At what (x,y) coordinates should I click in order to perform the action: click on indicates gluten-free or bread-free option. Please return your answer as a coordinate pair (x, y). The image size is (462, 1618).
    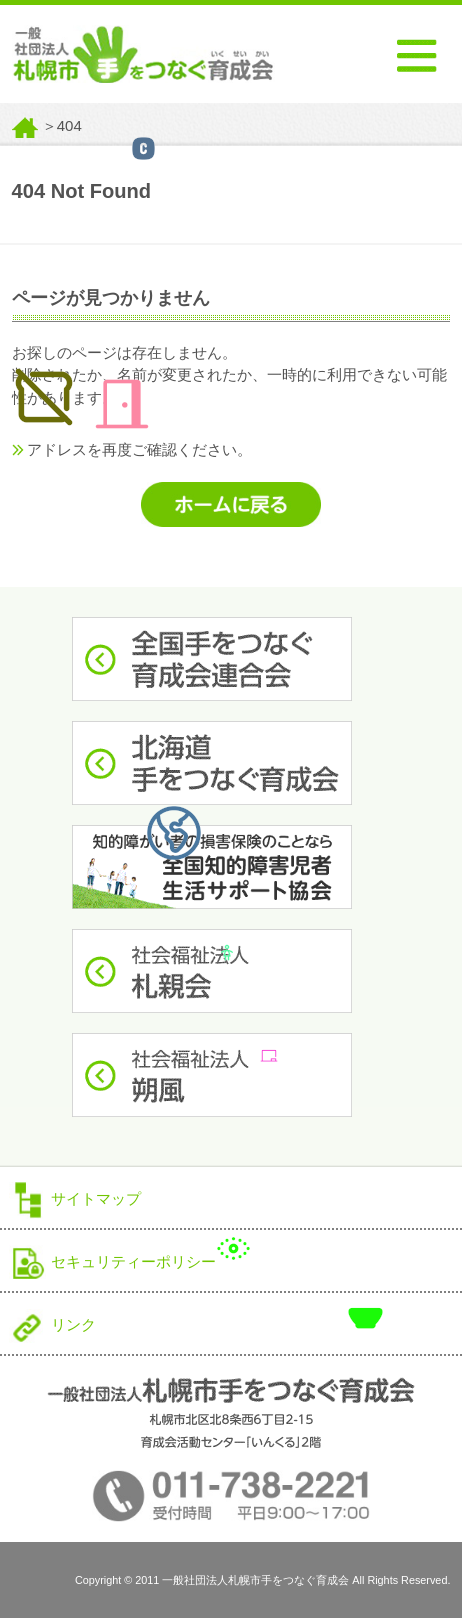
    Looking at the image, I should click on (44, 397).